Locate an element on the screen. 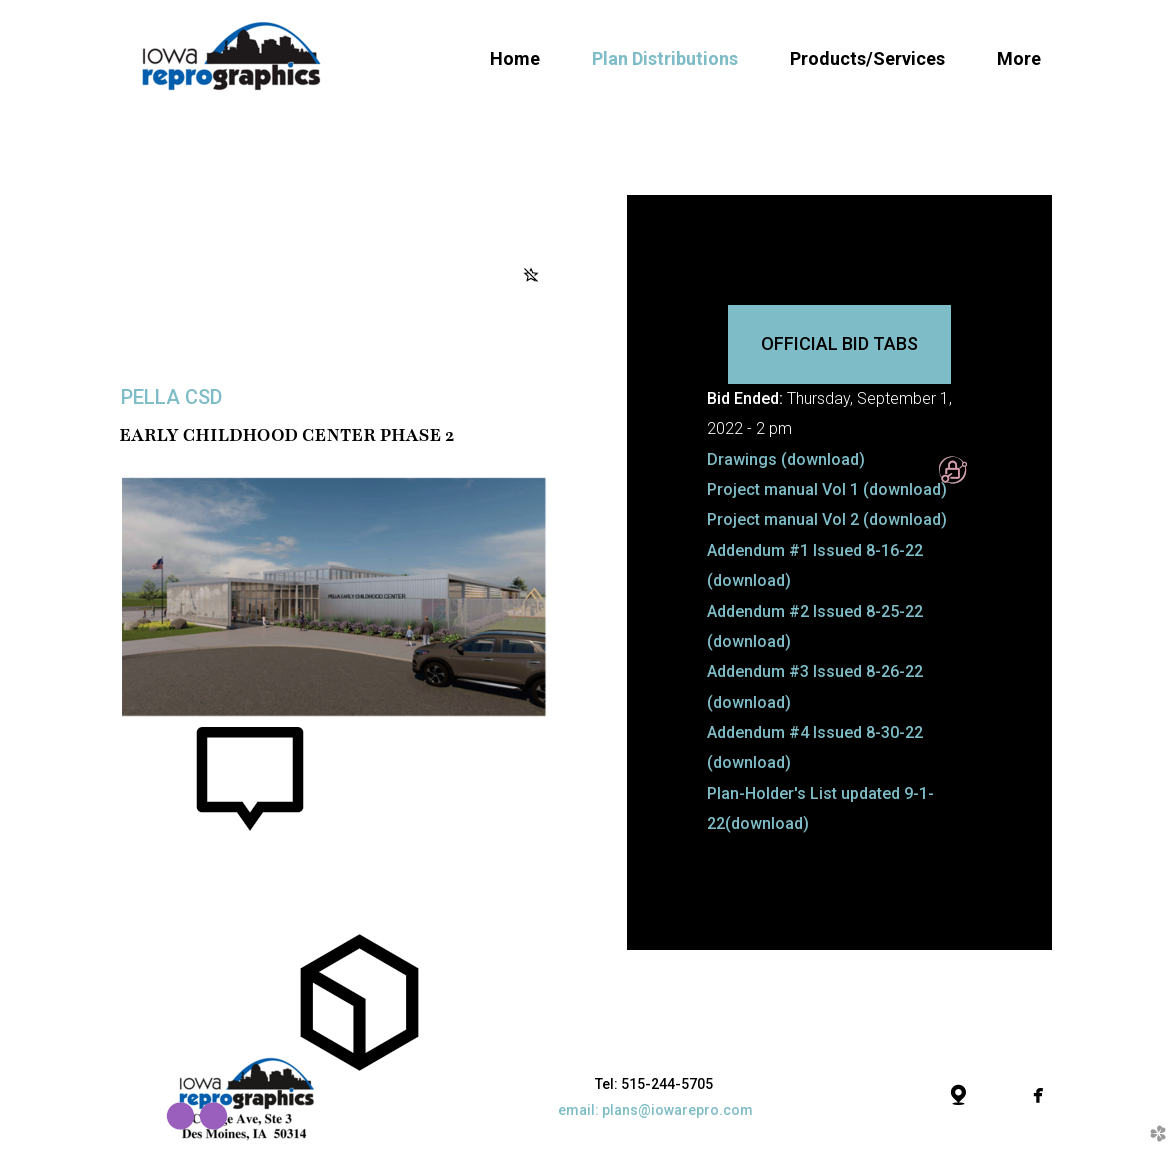 This screenshot has height=1150, width=1174. open chat or messaging is located at coordinates (250, 775).